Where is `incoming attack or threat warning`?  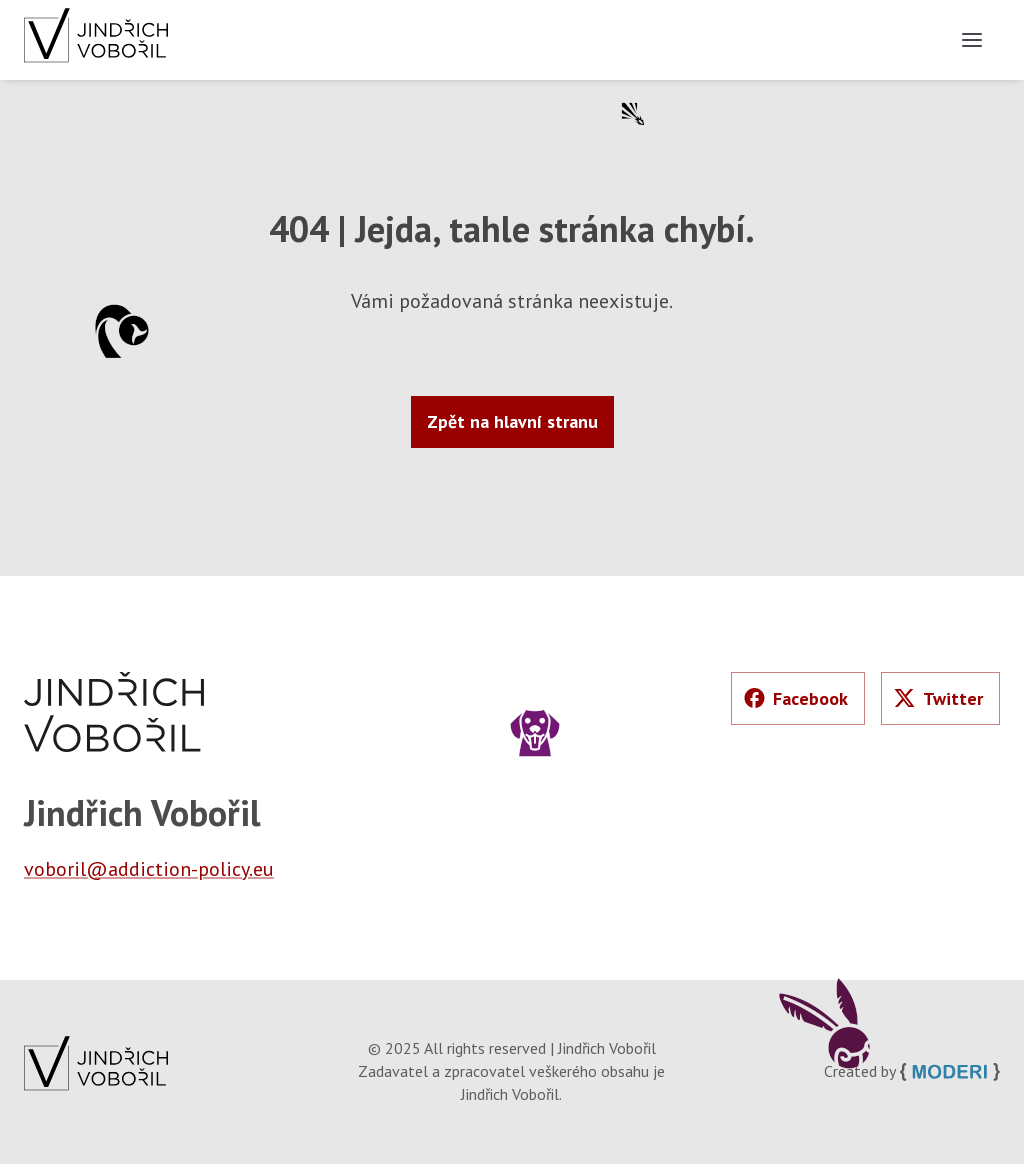 incoming attack or threat warning is located at coordinates (633, 114).